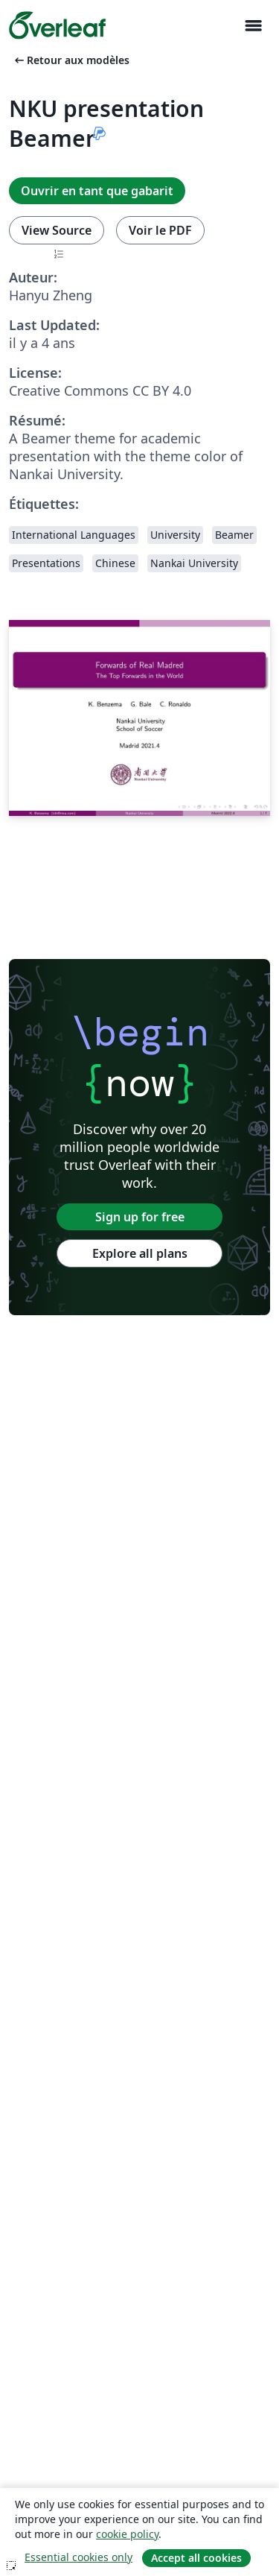  I want to click on select or highlight an area, so click(11, 2566).